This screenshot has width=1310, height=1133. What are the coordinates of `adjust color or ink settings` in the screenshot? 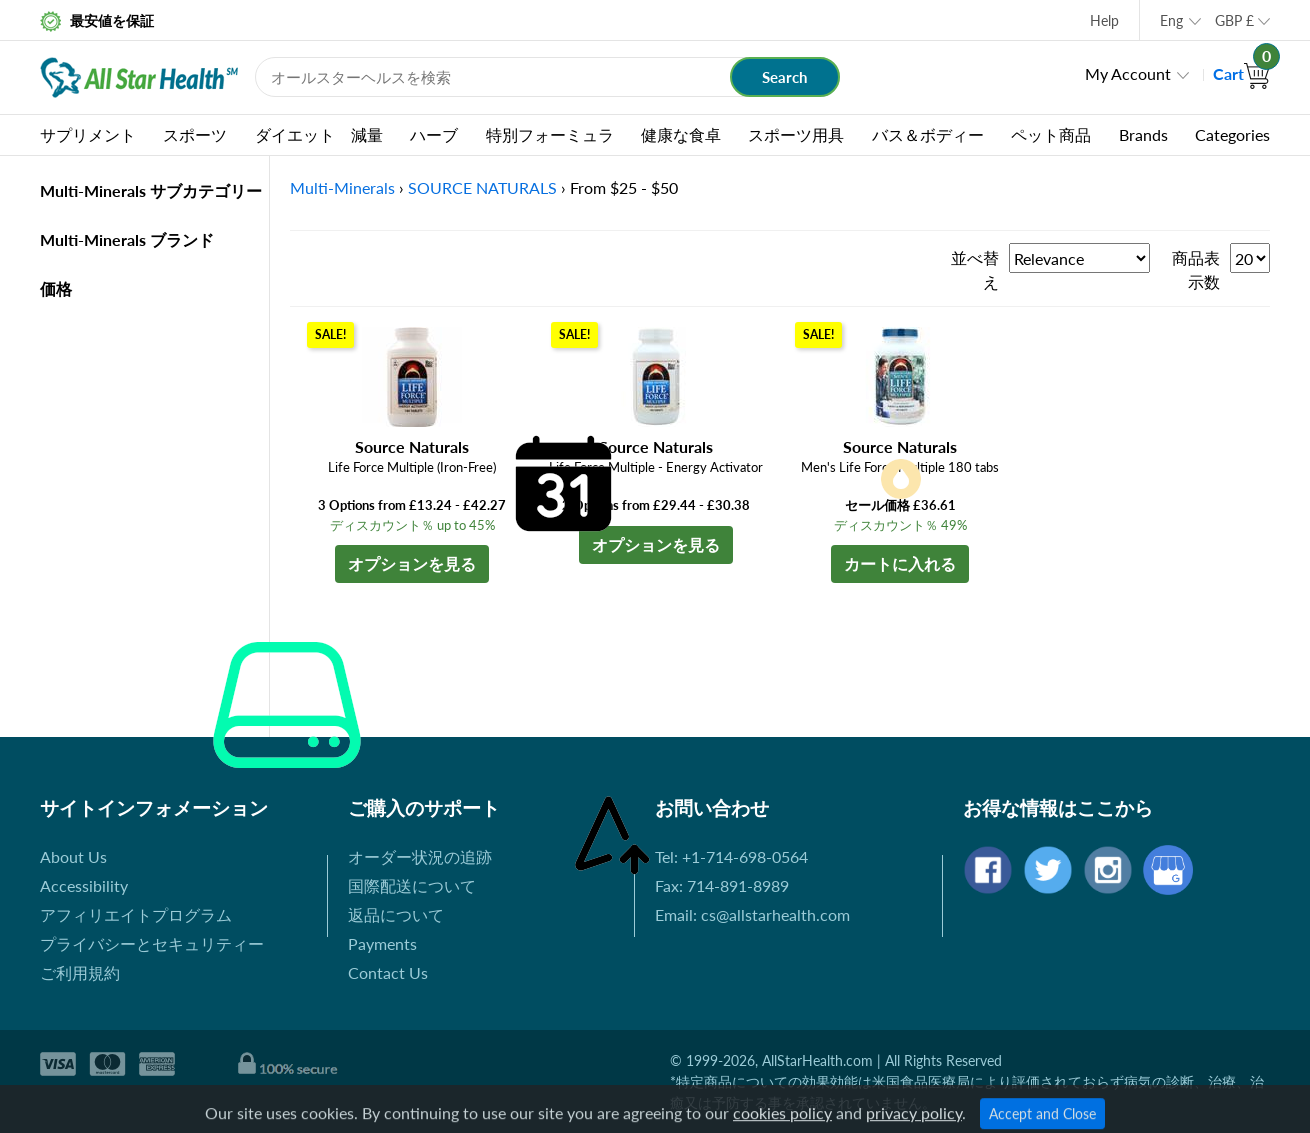 It's located at (901, 479).